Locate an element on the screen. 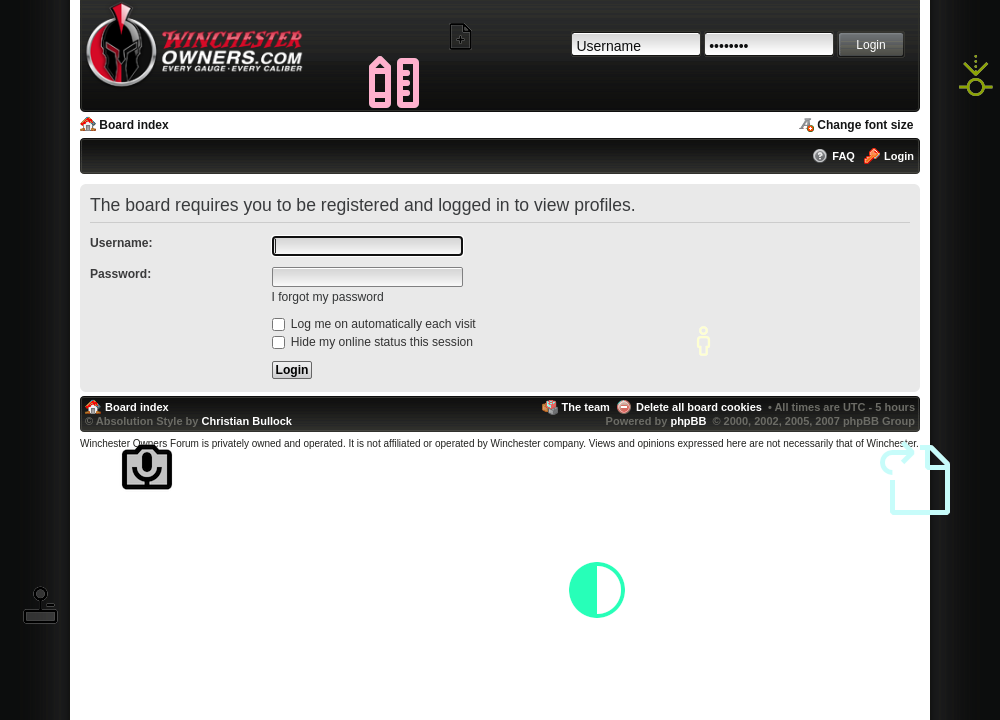 Image resolution: width=1000 pixels, height=720 pixels. access design or drawing tools is located at coordinates (394, 83).